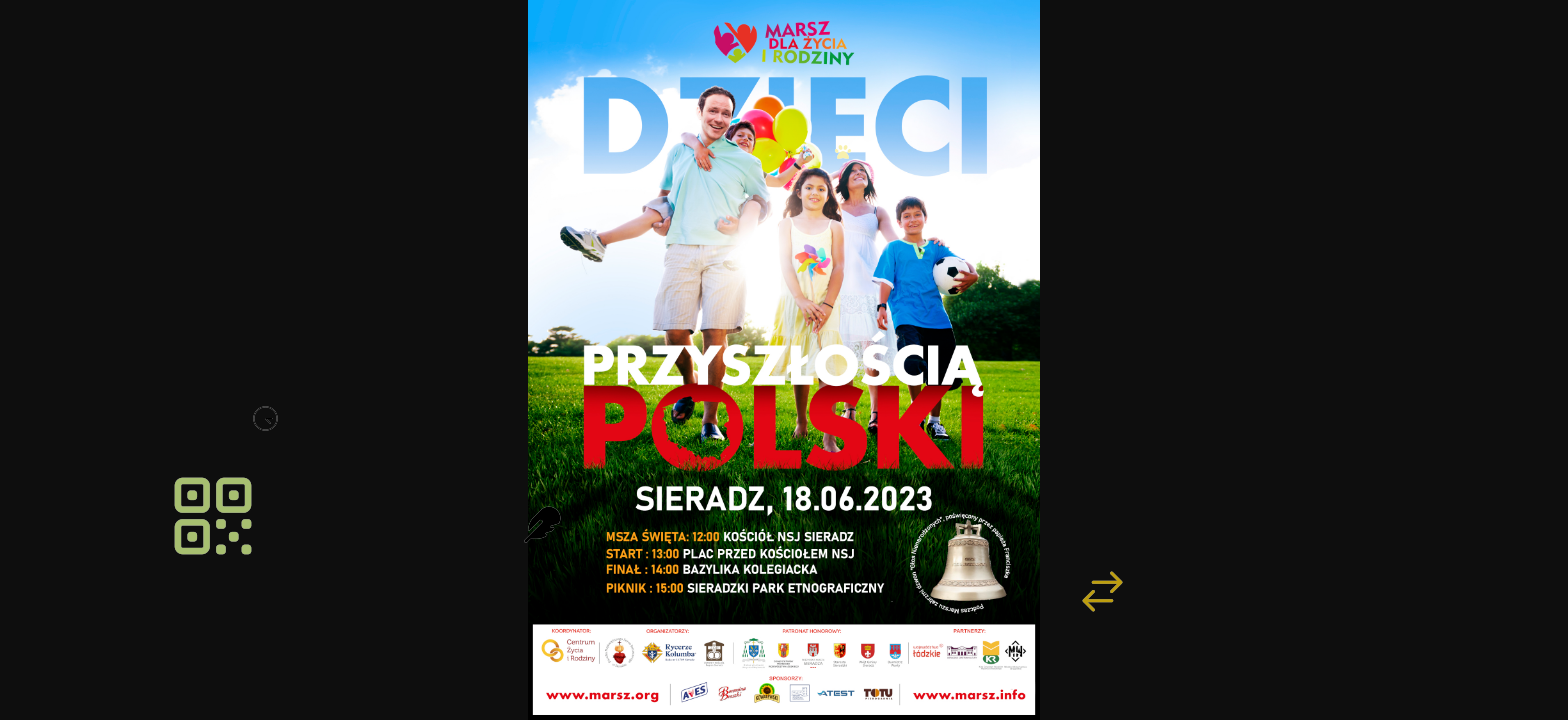  What do you see at coordinates (1102, 591) in the screenshot?
I see `swap or exchange items` at bounding box center [1102, 591].